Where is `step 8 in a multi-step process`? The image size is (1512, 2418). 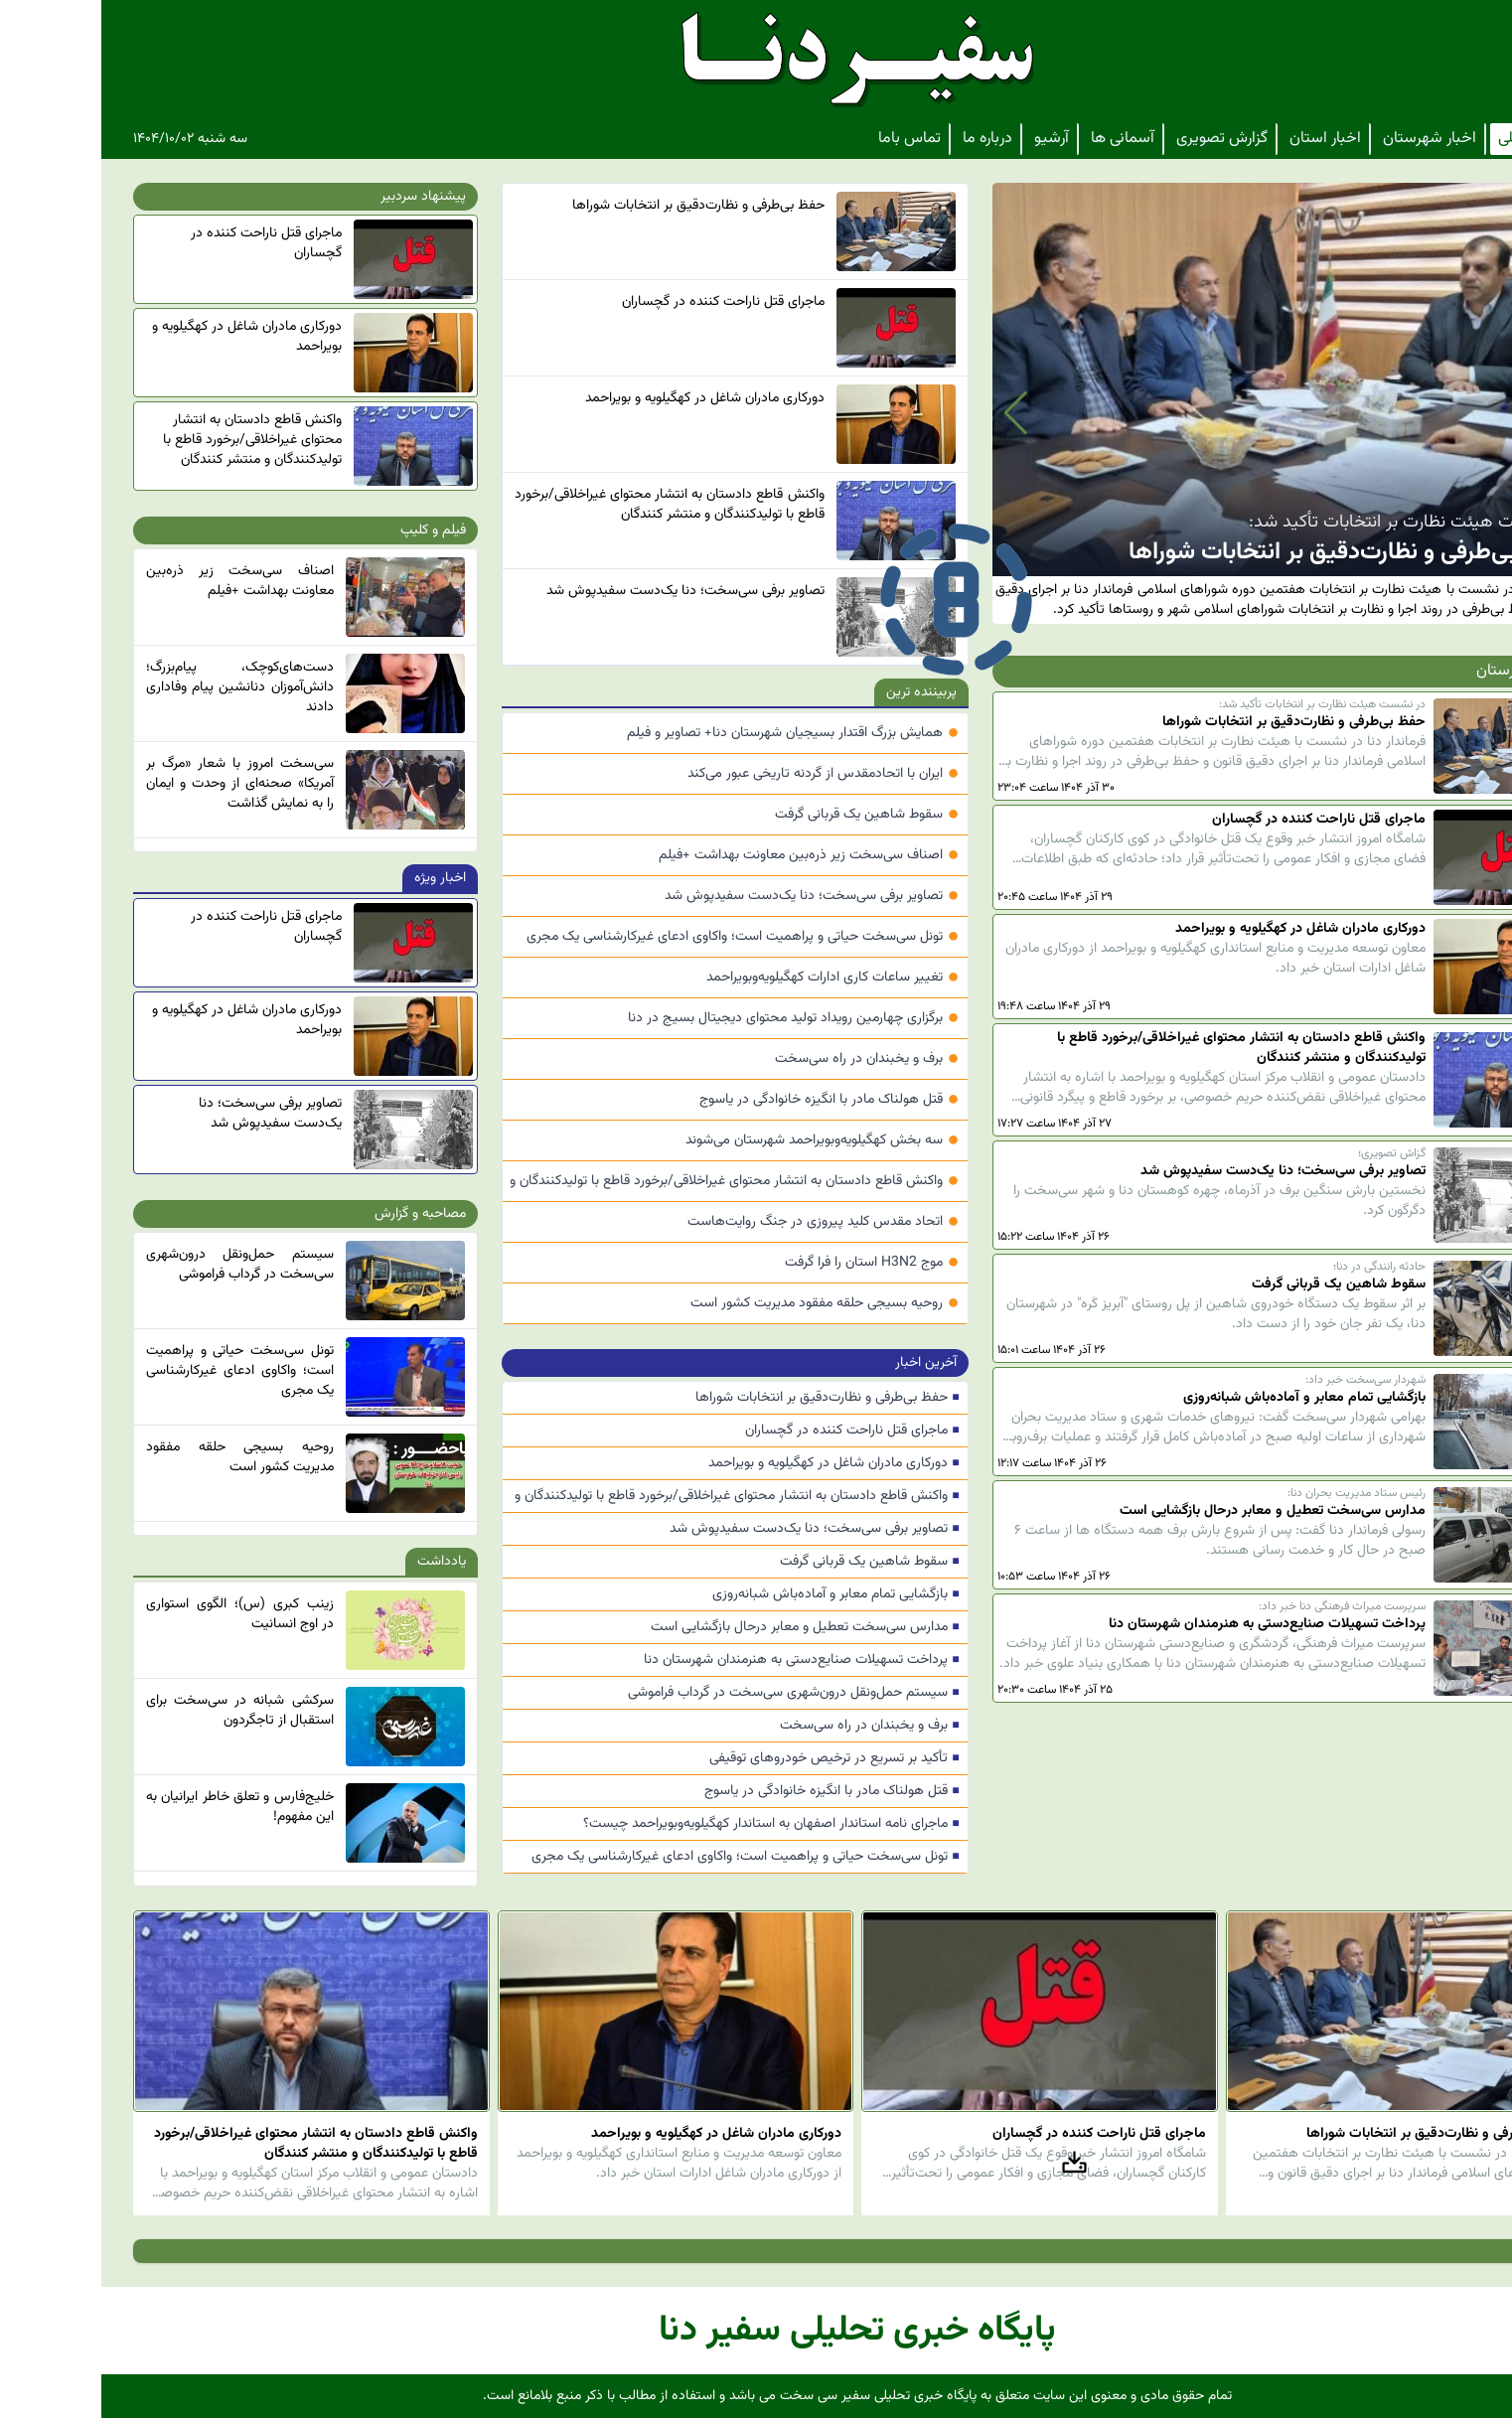 step 8 in a multi-step process is located at coordinates (956, 599).